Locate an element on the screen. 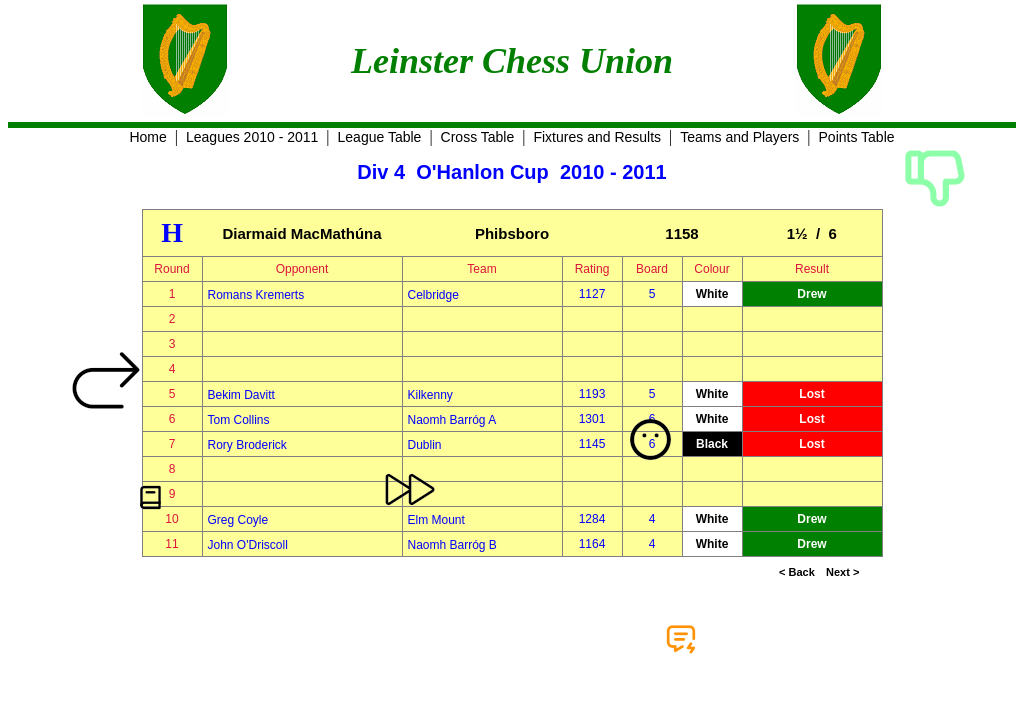  fast-forward through media content is located at coordinates (406, 489).